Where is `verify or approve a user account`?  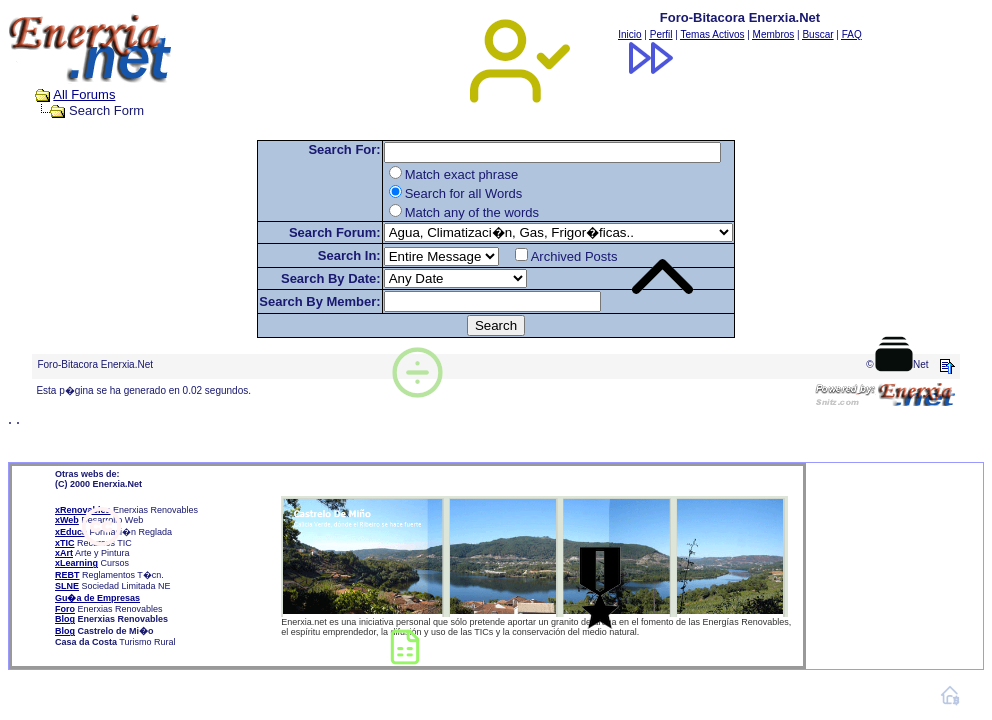
verify or approve a user account is located at coordinates (520, 61).